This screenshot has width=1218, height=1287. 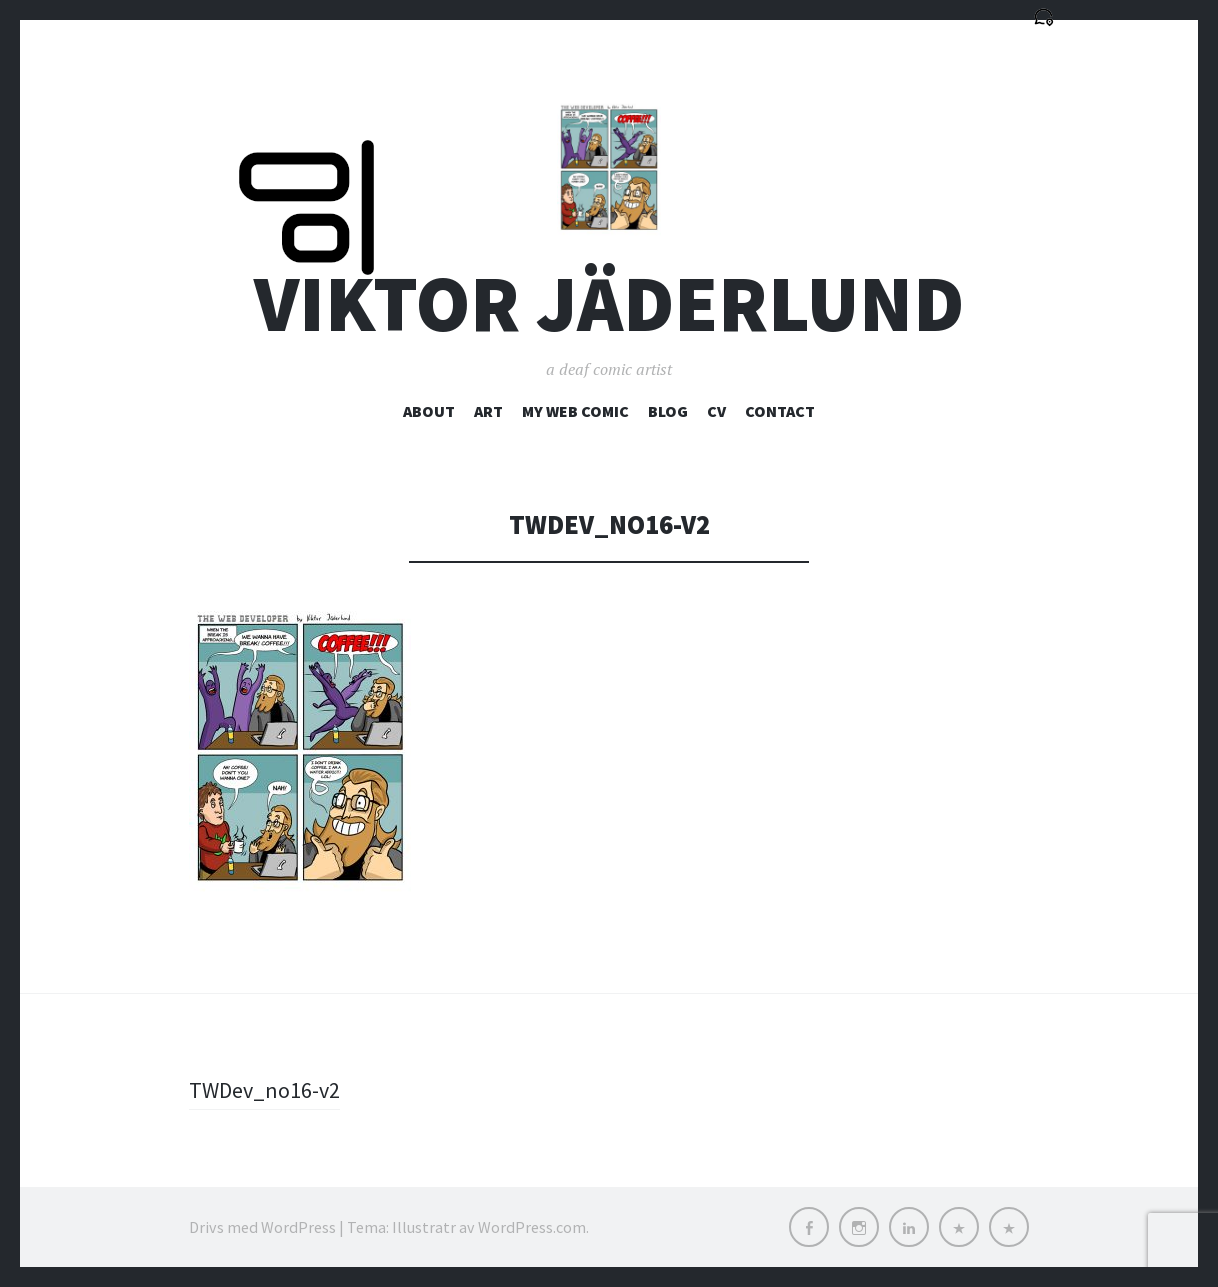 I want to click on pin a conversation to a location, so click(x=1043, y=16).